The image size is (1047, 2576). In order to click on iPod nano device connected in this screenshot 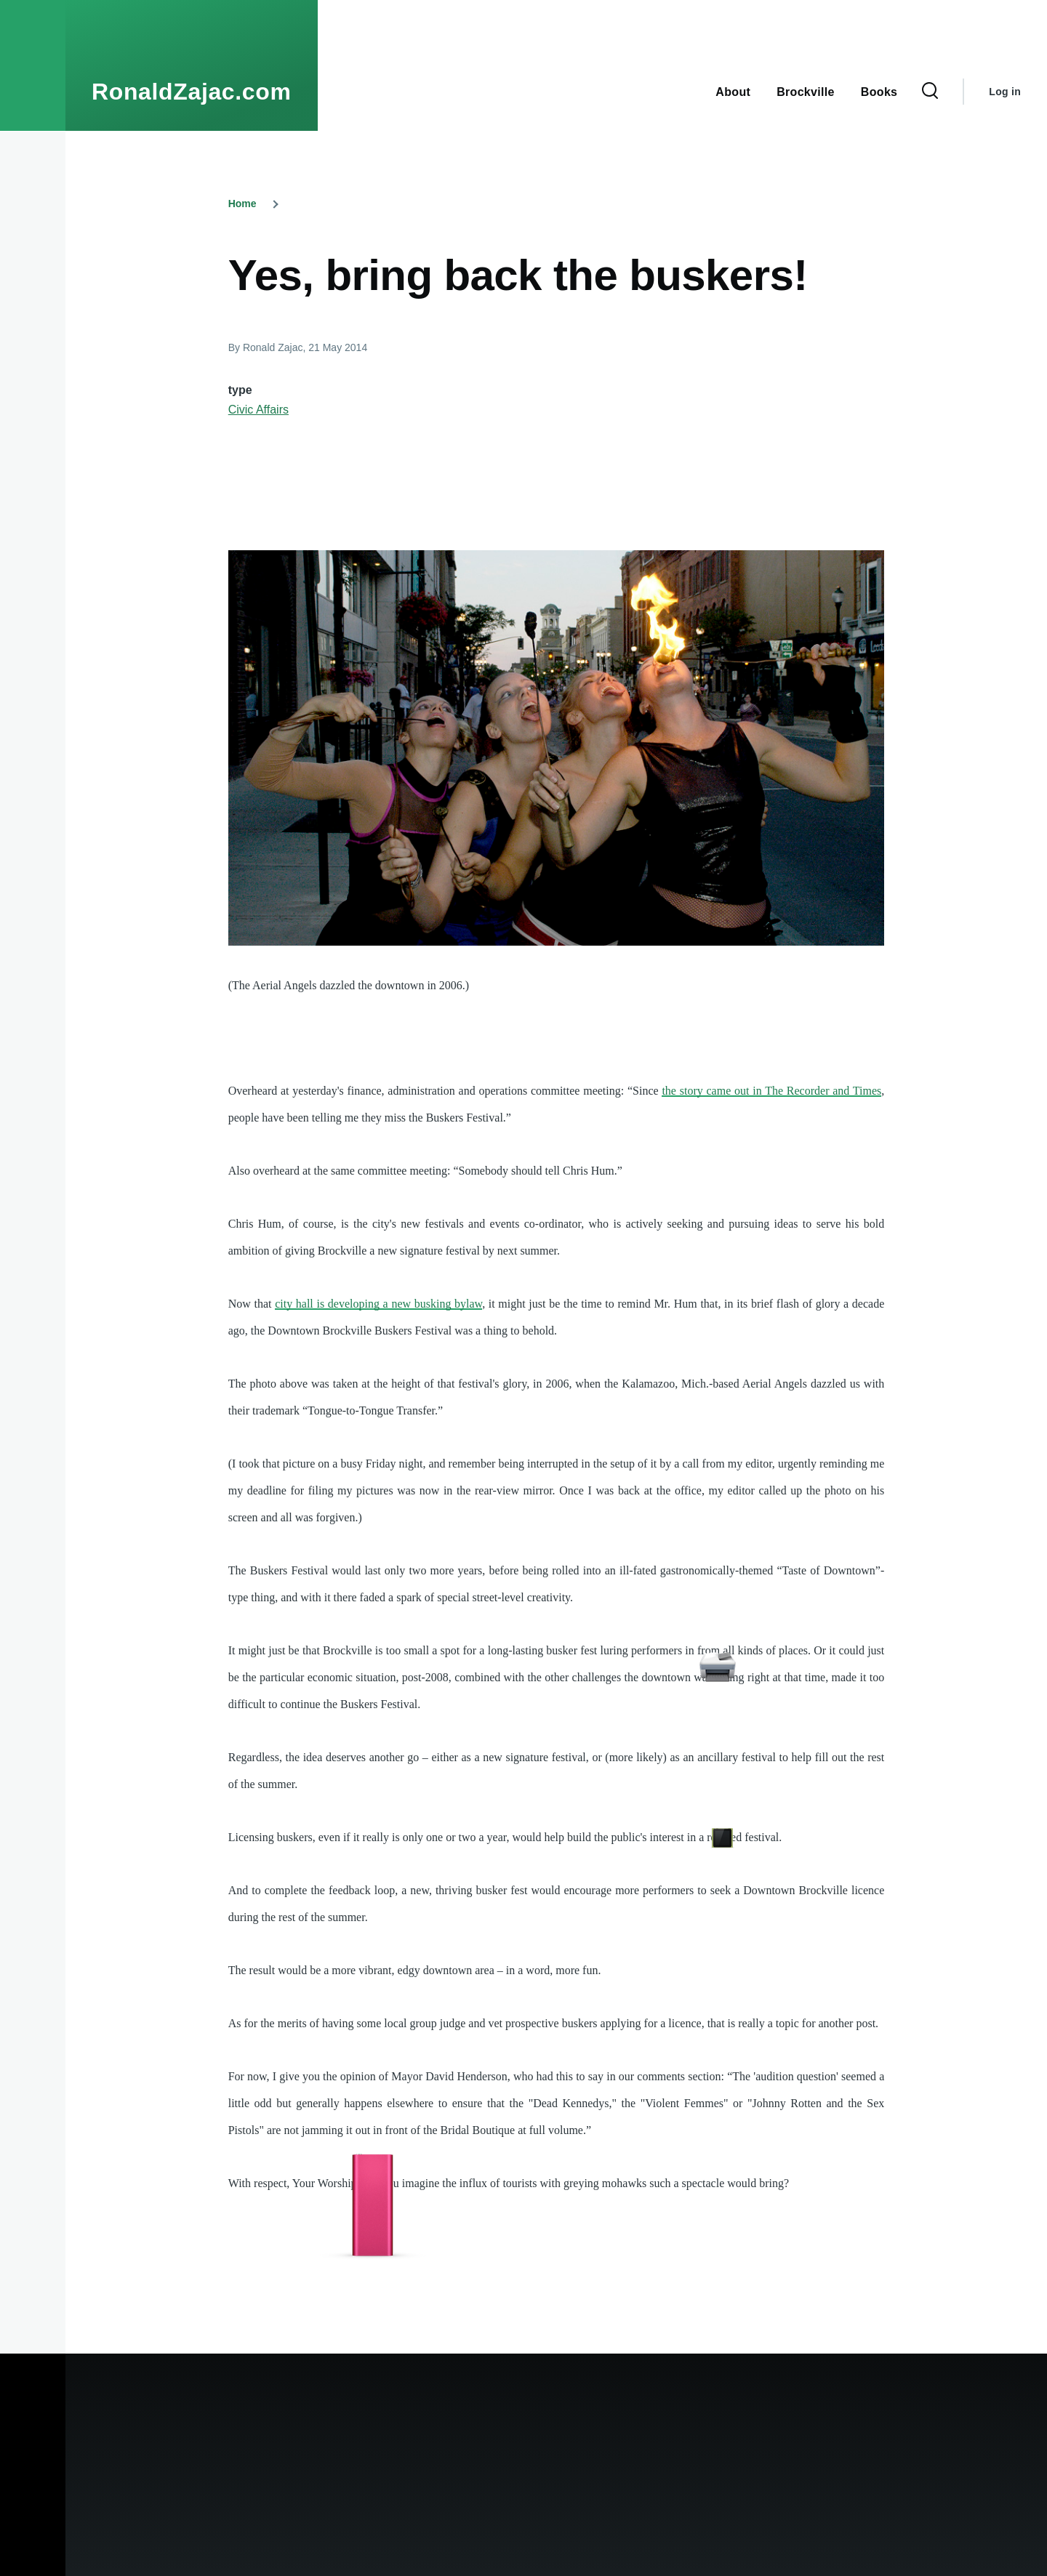, I will do `click(722, 1838)`.